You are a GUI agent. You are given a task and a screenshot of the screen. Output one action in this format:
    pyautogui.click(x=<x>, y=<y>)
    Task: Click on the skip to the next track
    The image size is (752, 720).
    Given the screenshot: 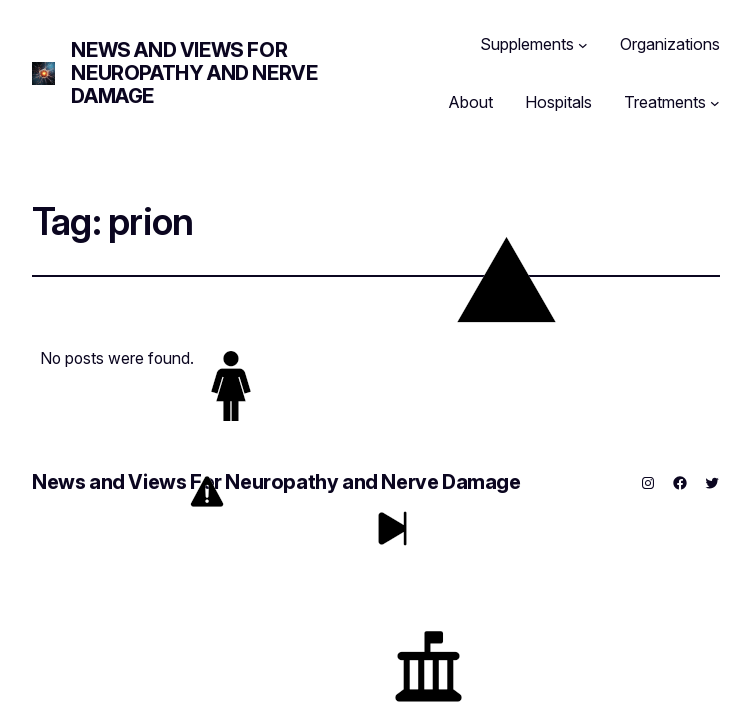 What is the action you would take?
    pyautogui.click(x=392, y=528)
    